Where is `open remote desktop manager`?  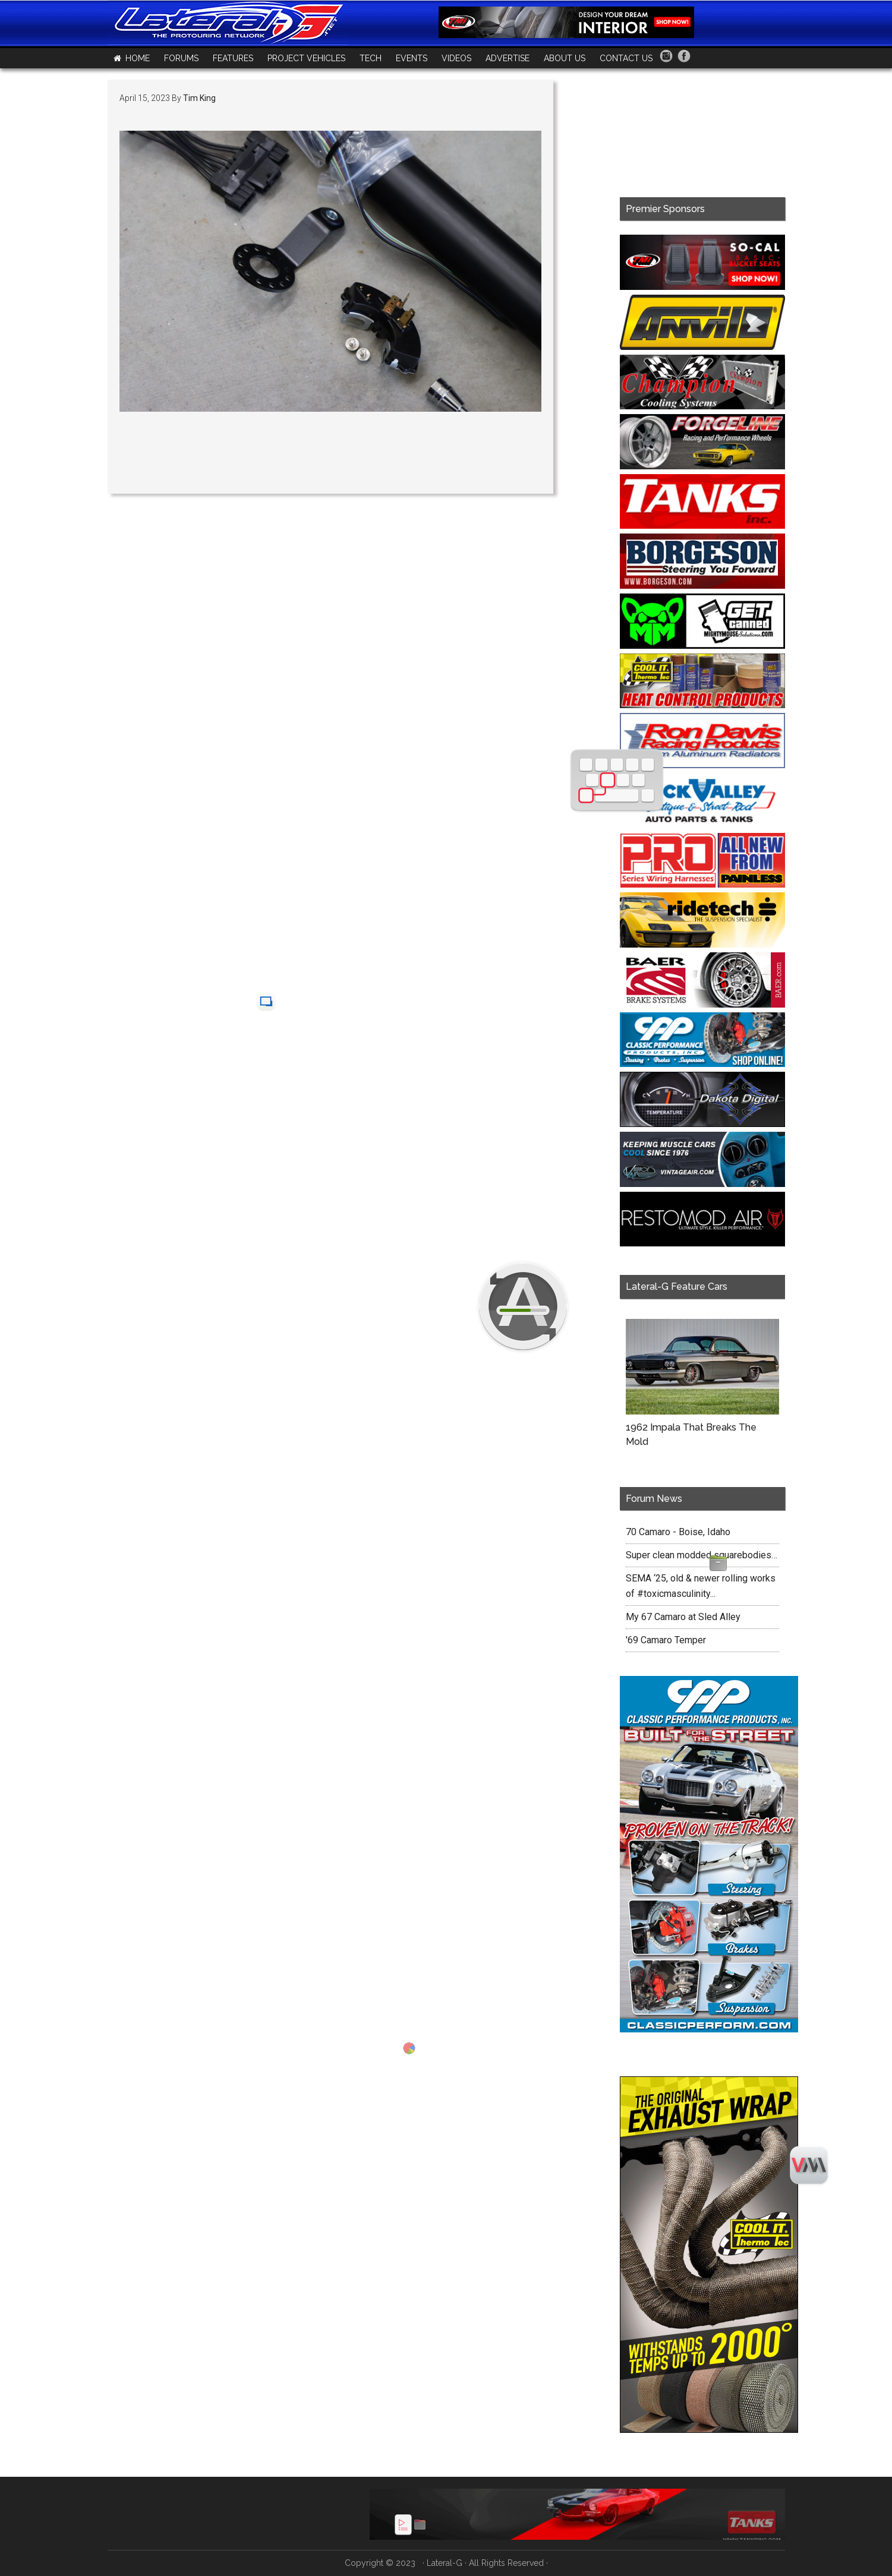 open remote desktop manager is located at coordinates (266, 1001).